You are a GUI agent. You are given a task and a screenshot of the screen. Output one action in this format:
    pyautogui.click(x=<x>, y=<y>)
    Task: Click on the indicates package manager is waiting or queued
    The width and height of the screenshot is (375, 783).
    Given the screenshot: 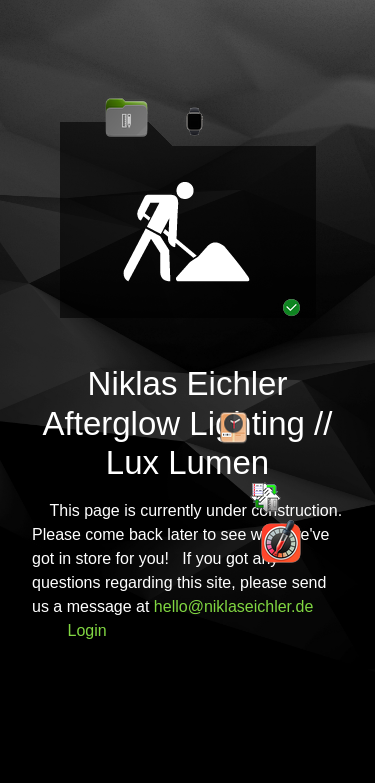 What is the action you would take?
    pyautogui.click(x=233, y=427)
    